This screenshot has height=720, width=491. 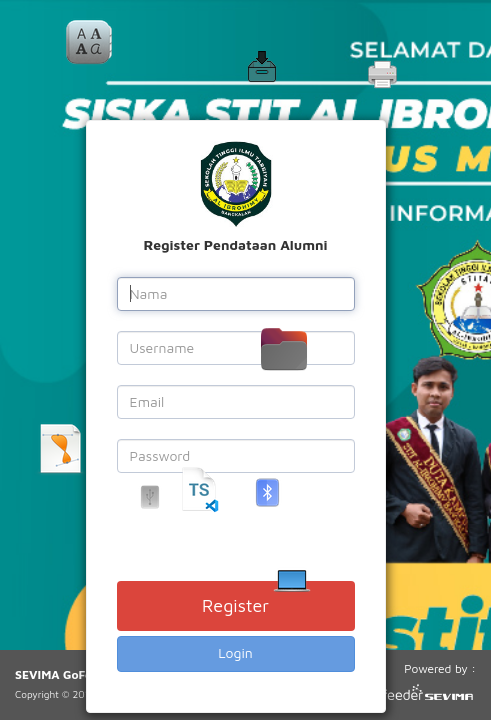 I want to click on open a vector drawing or illustration file, so click(x=61, y=448).